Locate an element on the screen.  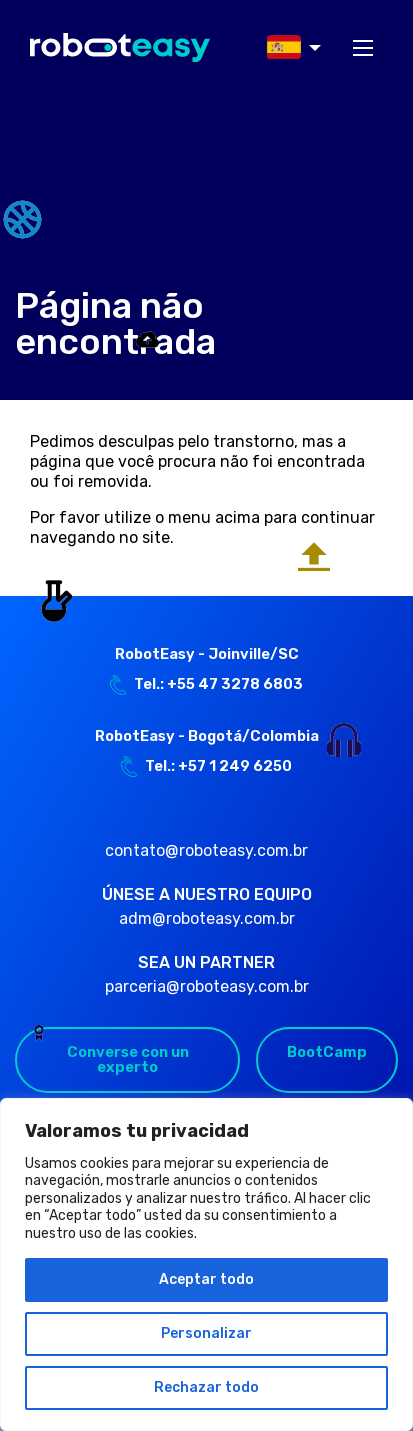
listen to audio or music is located at coordinates (344, 740).